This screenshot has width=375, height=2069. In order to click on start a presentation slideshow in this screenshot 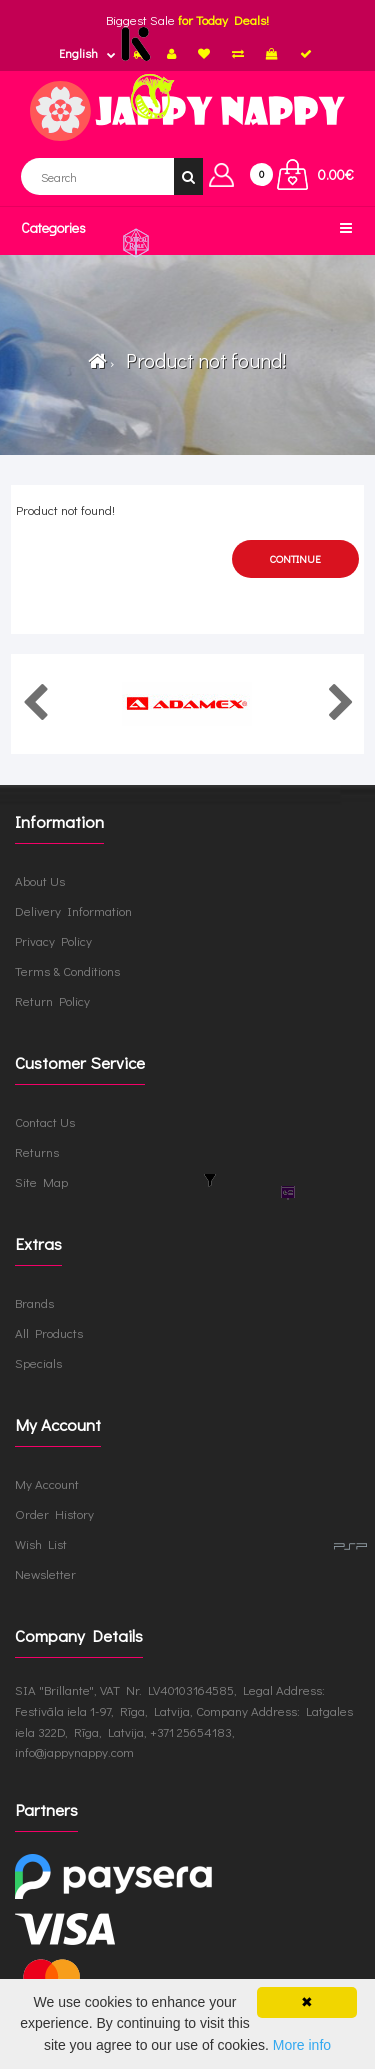, I will do `click(288, 1192)`.